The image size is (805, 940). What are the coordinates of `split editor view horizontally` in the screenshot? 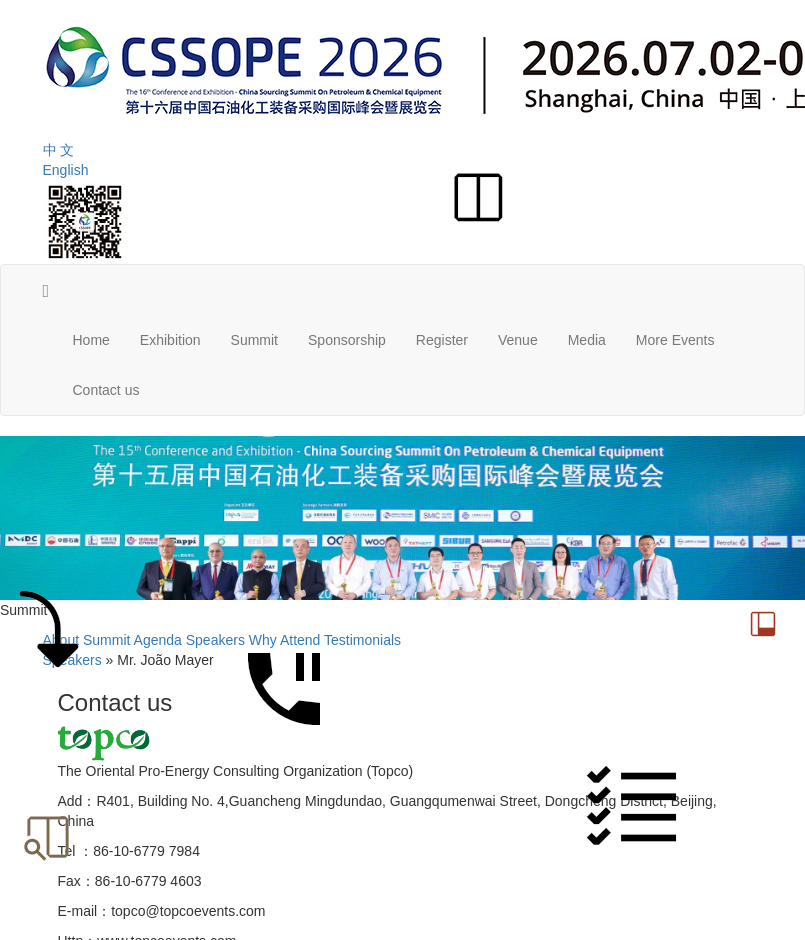 It's located at (476, 195).